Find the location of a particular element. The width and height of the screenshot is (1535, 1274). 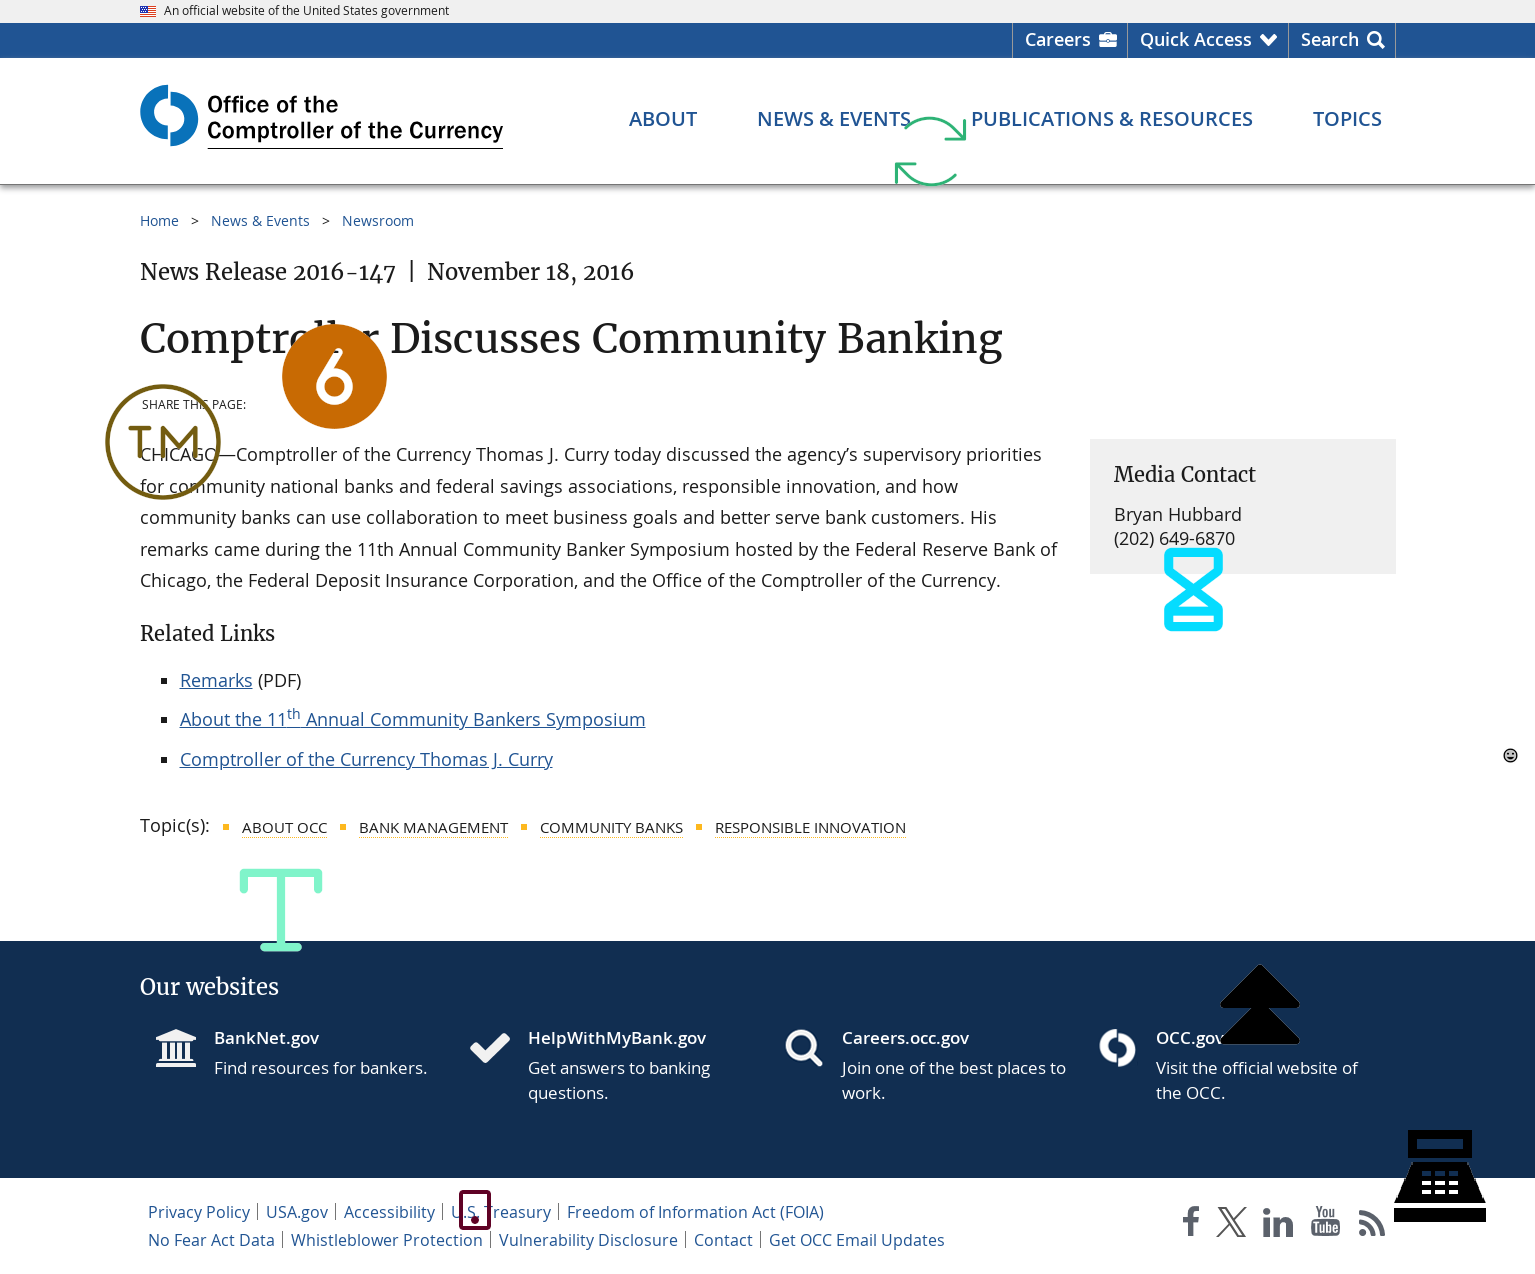

refresh or reload content is located at coordinates (930, 151).